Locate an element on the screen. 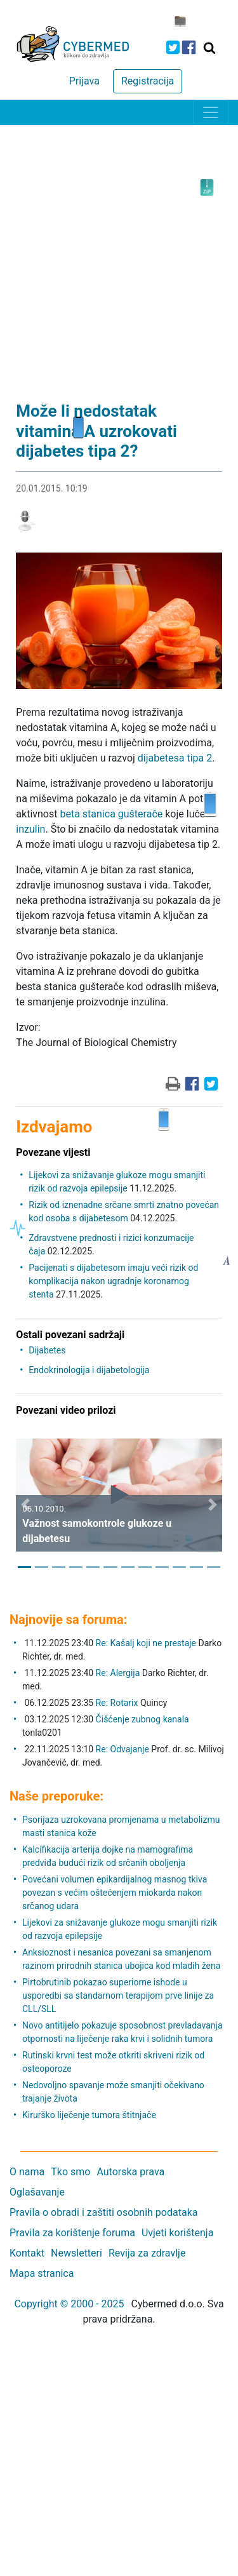 This screenshot has width=238, height=2576. connected iPhone SE device is located at coordinates (164, 1120).